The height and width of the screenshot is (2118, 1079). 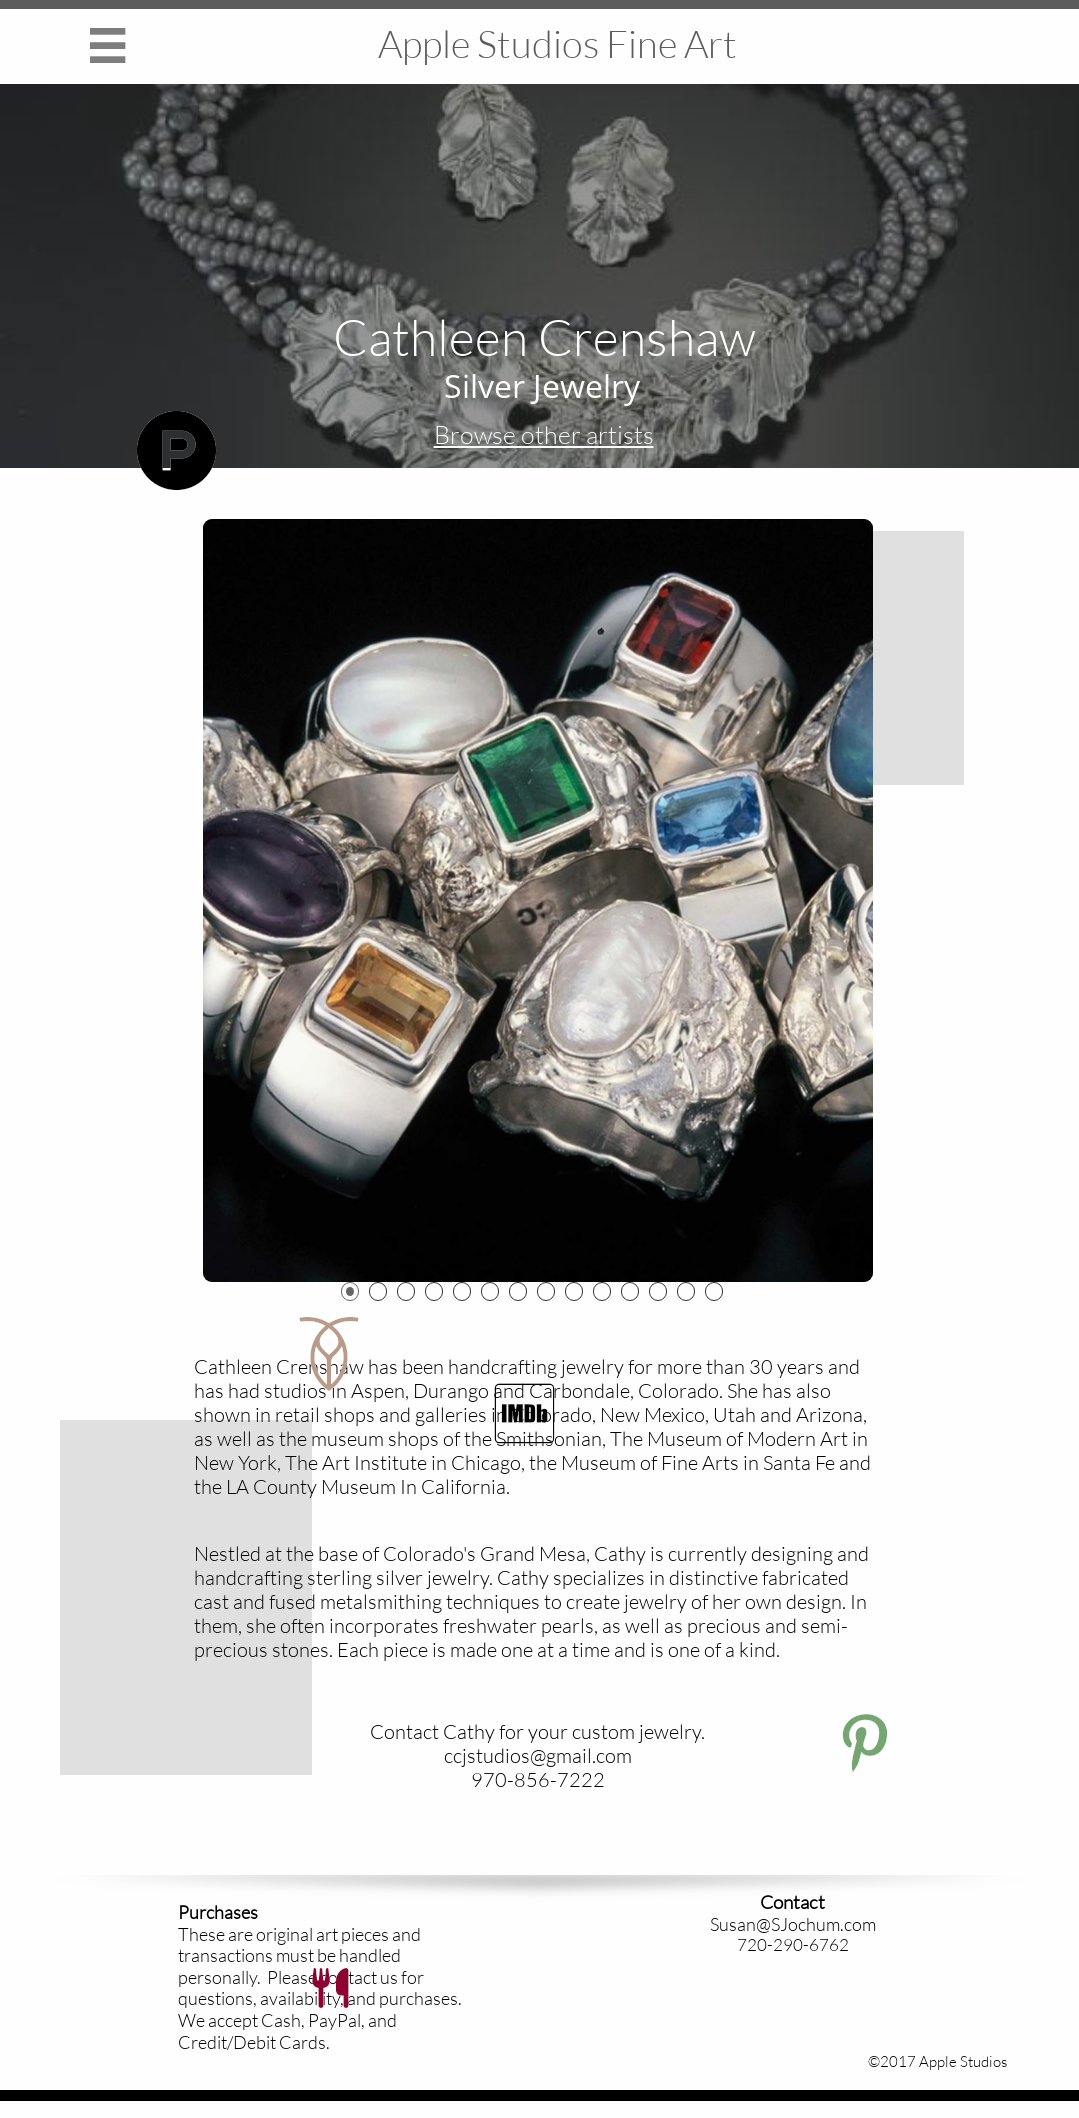 What do you see at coordinates (865, 1743) in the screenshot?
I see `open Pinterest app` at bounding box center [865, 1743].